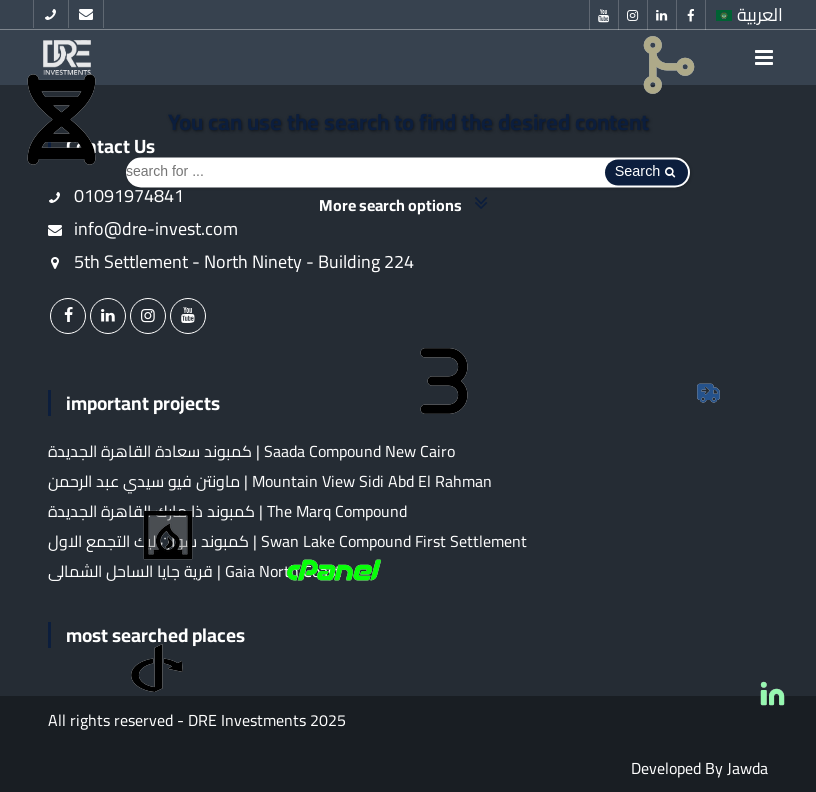 Image resolution: width=816 pixels, height=792 pixels. Describe the element at coordinates (669, 65) in the screenshot. I see `merge branches in version control` at that location.